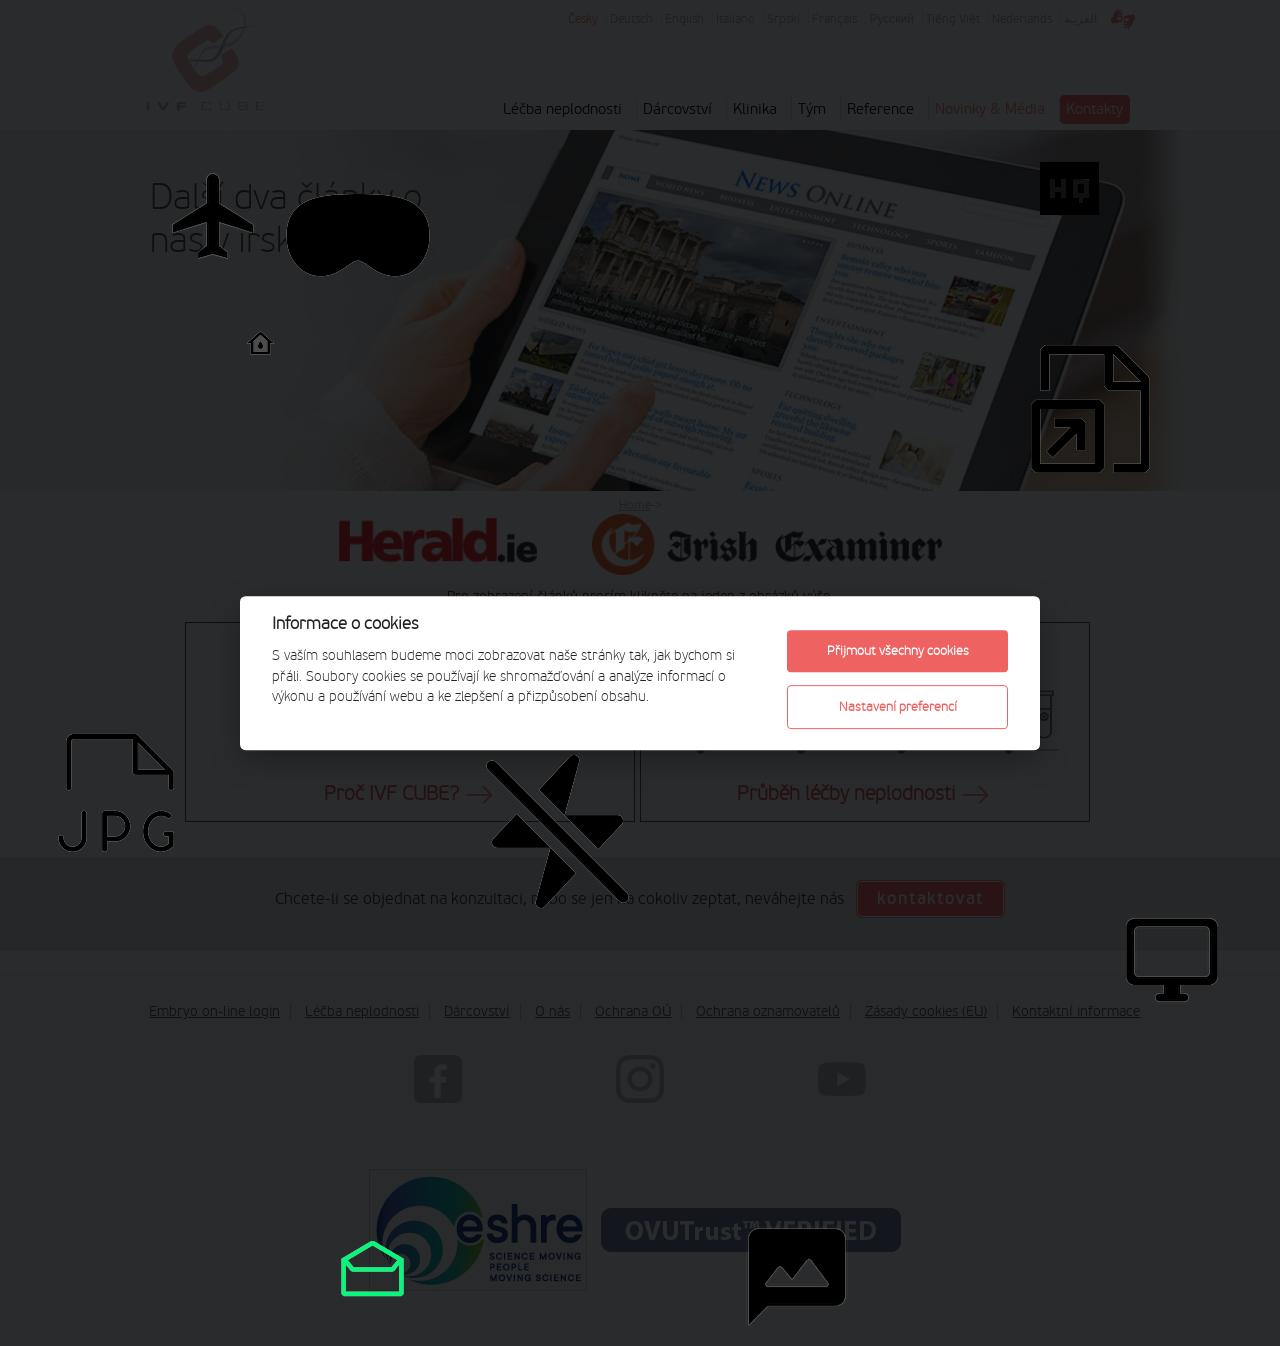 The width and height of the screenshot is (1280, 1346). I want to click on flash or lightning feature disabled, so click(557, 831).